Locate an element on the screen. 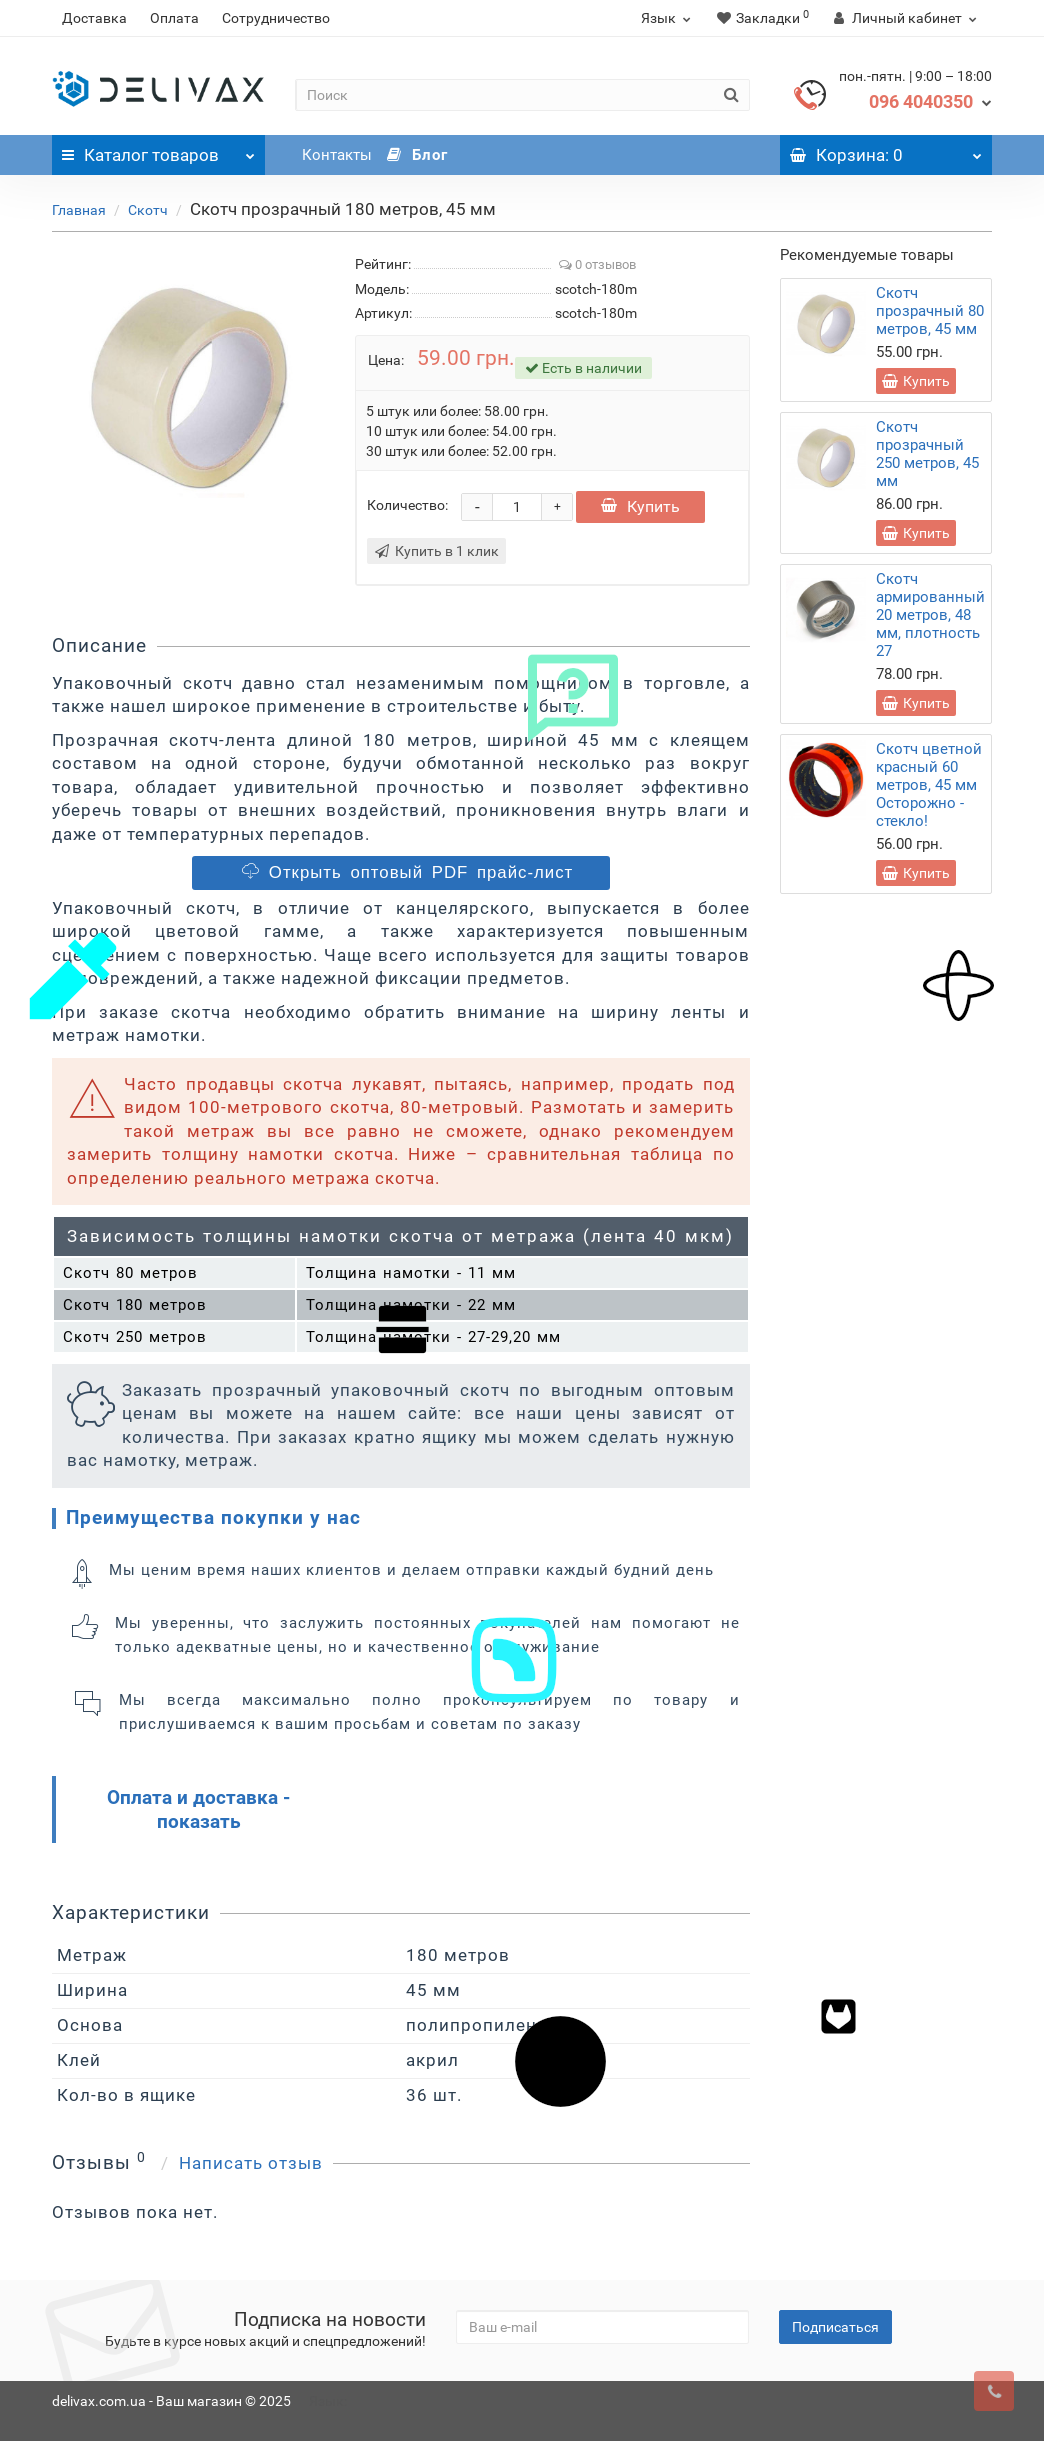 This screenshot has width=1044, height=2441. Temporal workflow platform logo is located at coordinates (958, 985).